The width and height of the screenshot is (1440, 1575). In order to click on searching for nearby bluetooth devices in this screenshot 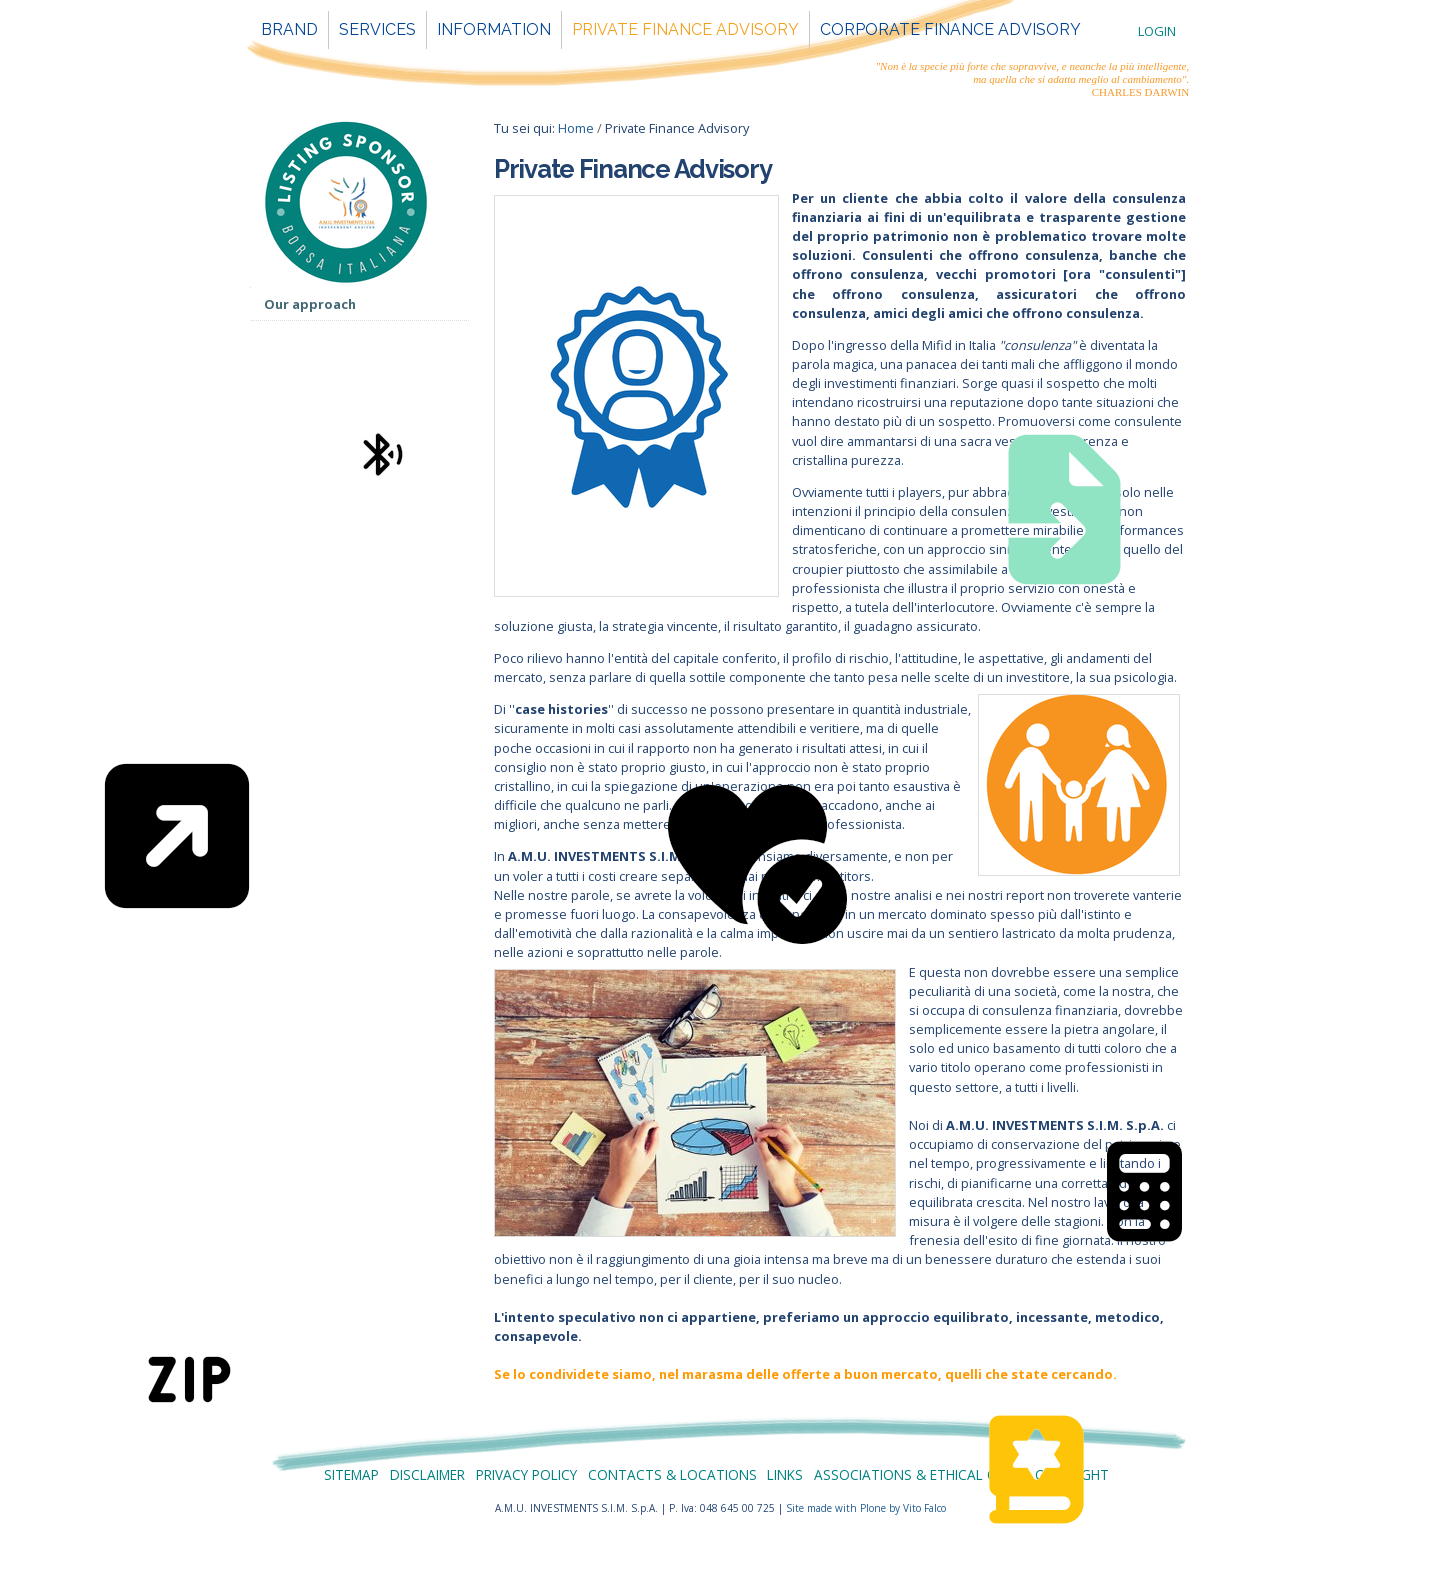, I will do `click(382, 454)`.